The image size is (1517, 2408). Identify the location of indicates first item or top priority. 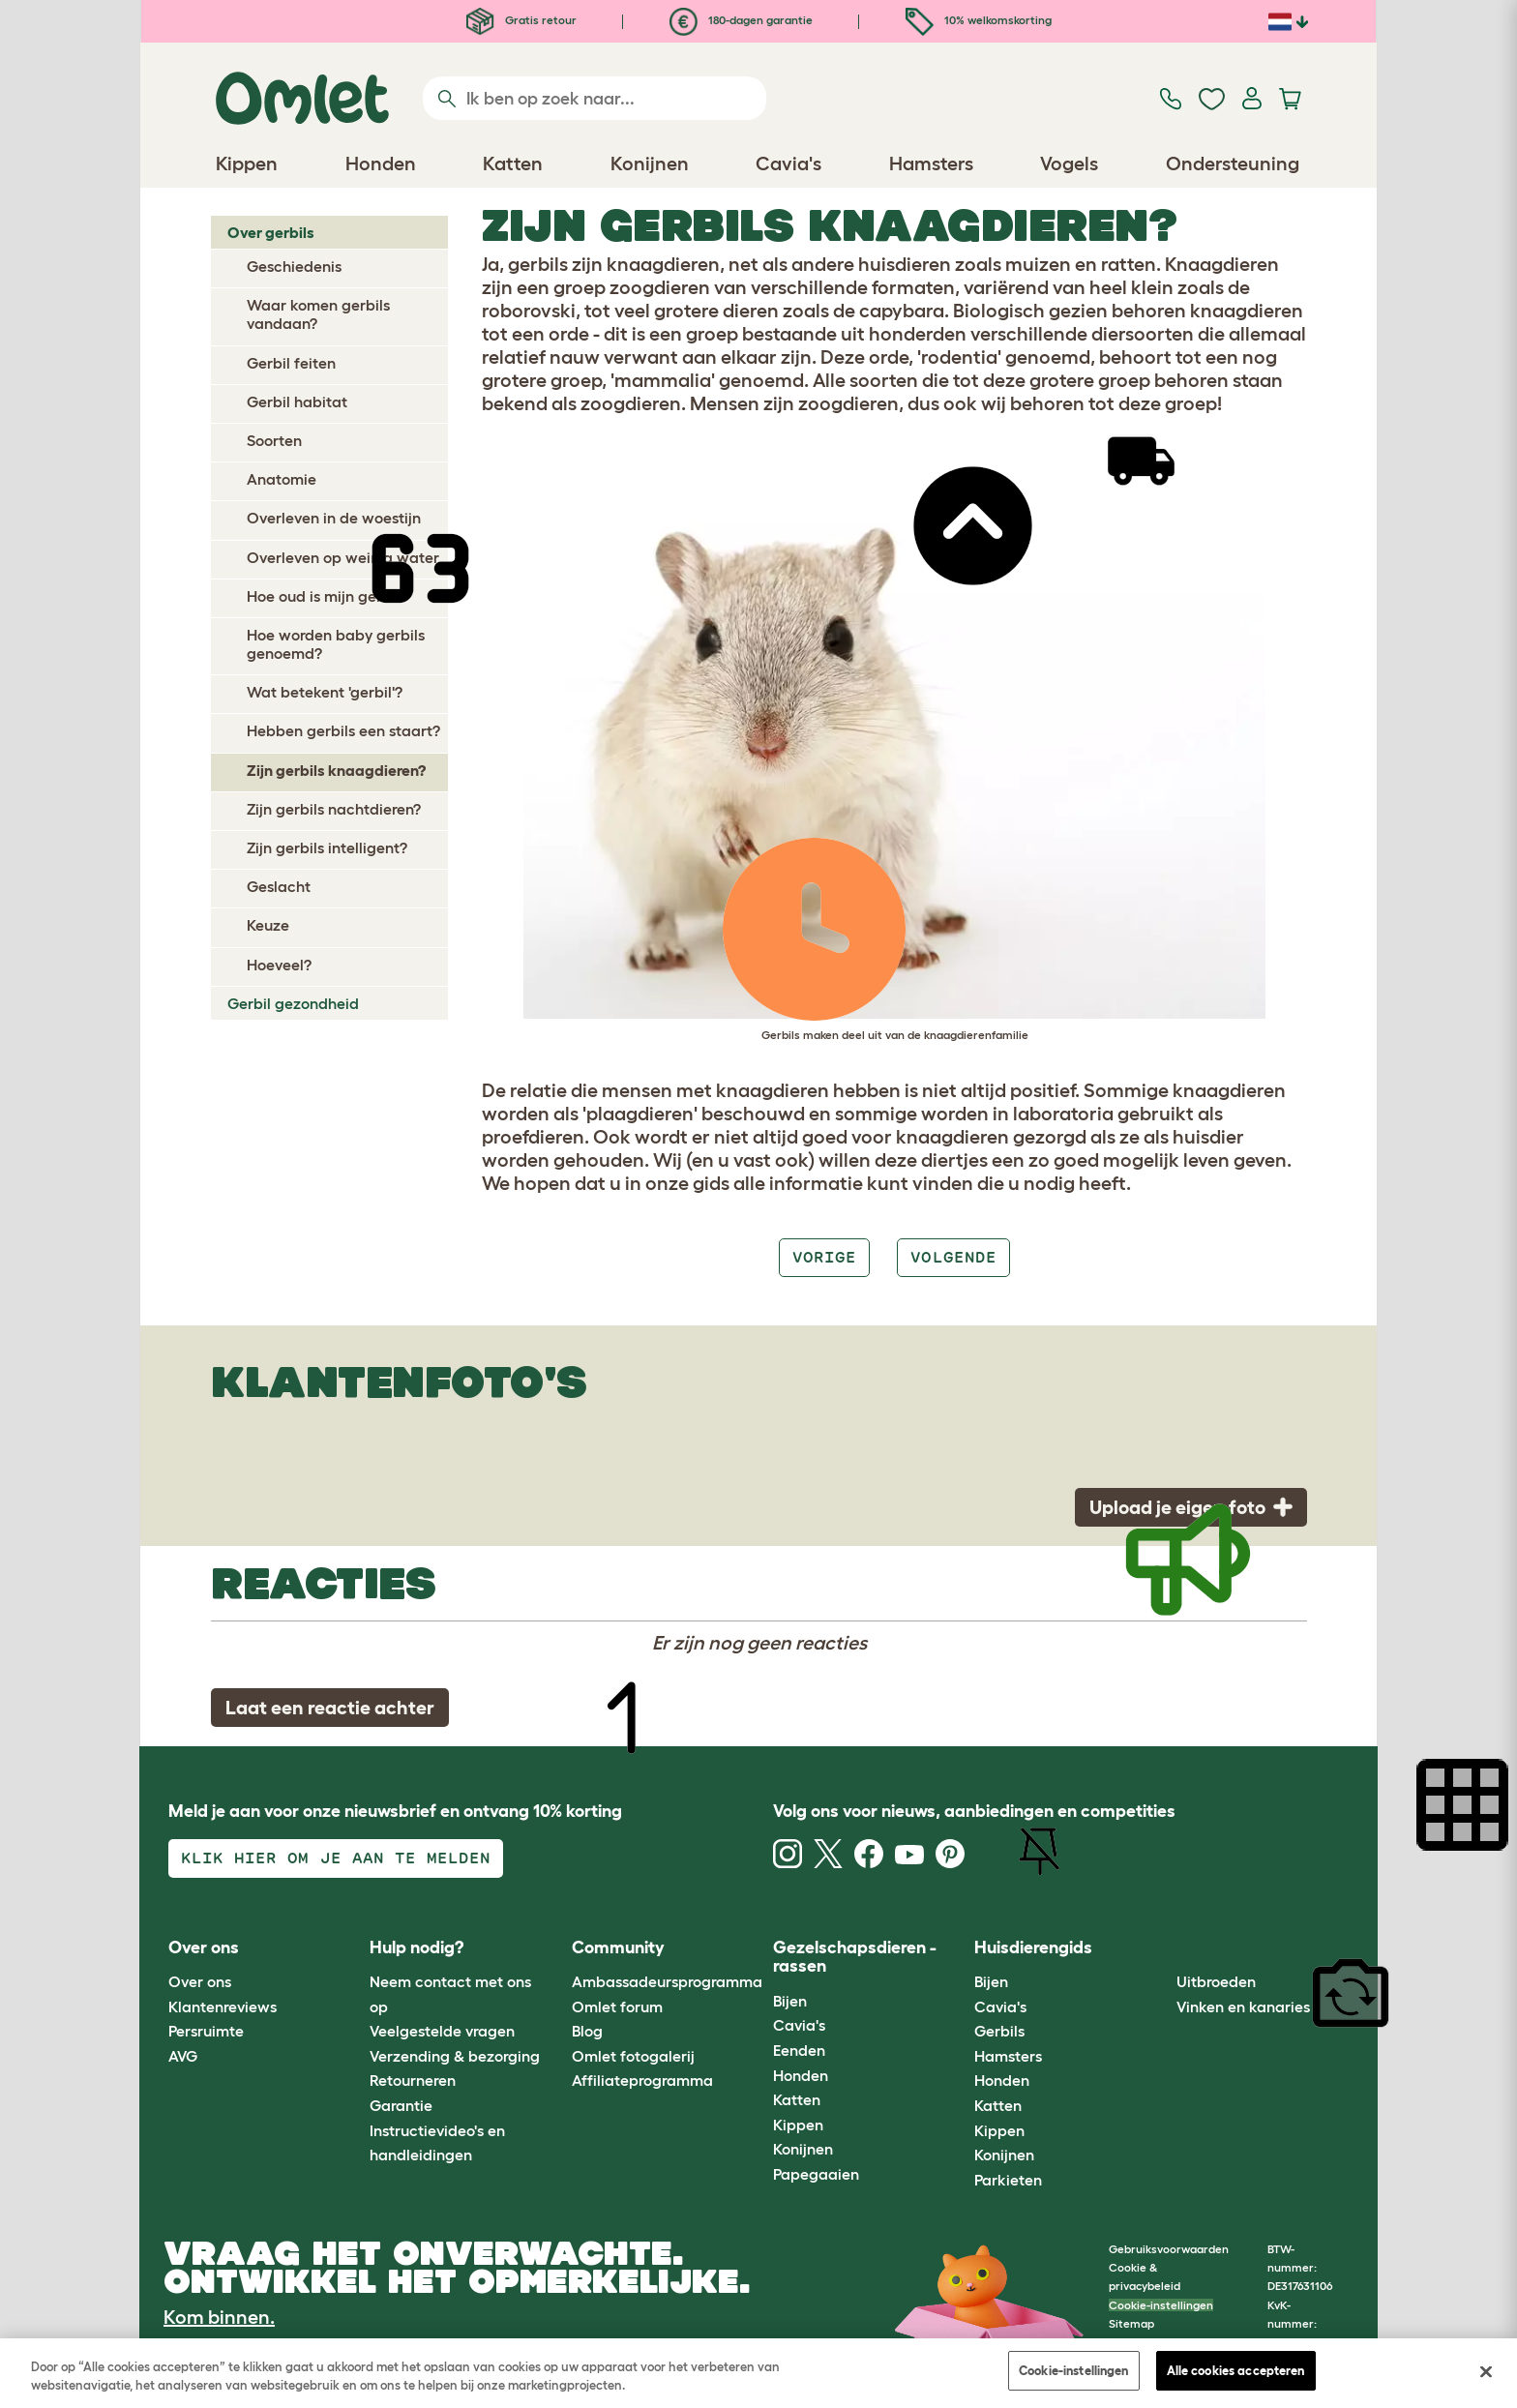
(627, 1717).